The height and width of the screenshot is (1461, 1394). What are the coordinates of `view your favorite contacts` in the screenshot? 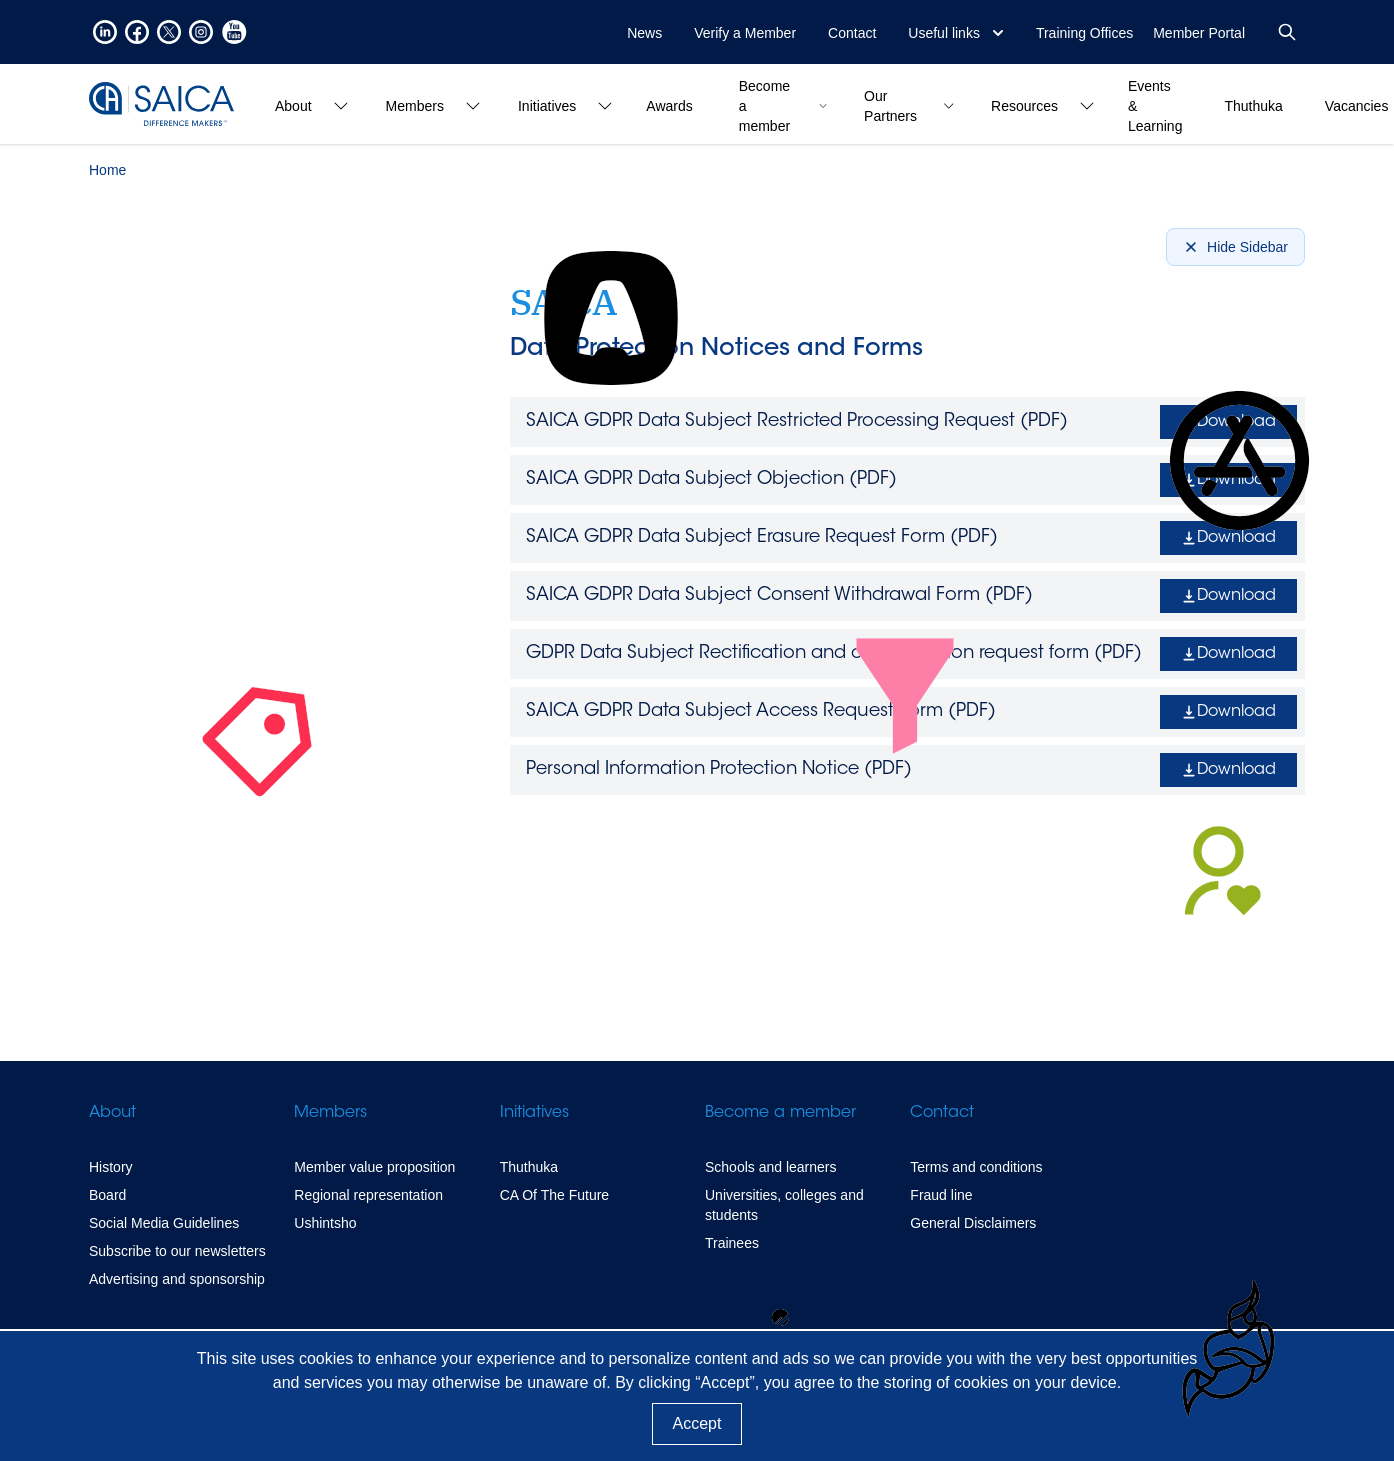 It's located at (1218, 872).